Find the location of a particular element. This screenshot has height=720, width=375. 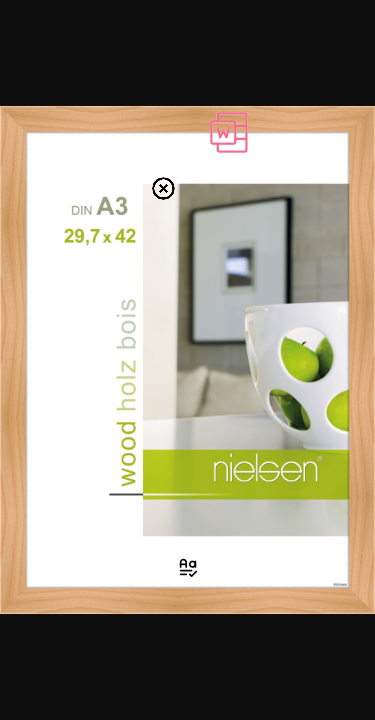

close or dismiss a dialog is located at coordinates (163, 188).